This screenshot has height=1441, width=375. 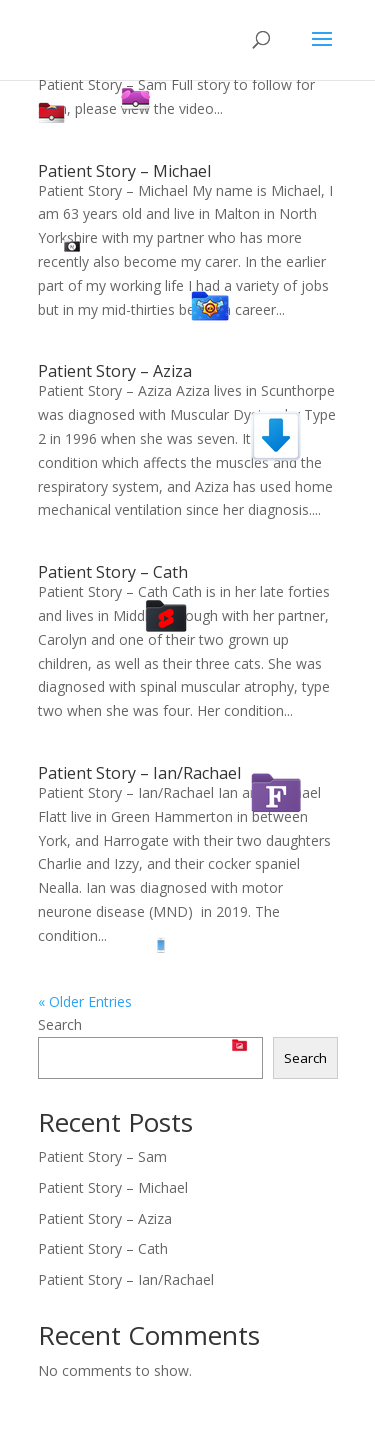 What do you see at coordinates (276, 436) in the screenshot?
I see `download a file or content` at bounding box center [276, 436].